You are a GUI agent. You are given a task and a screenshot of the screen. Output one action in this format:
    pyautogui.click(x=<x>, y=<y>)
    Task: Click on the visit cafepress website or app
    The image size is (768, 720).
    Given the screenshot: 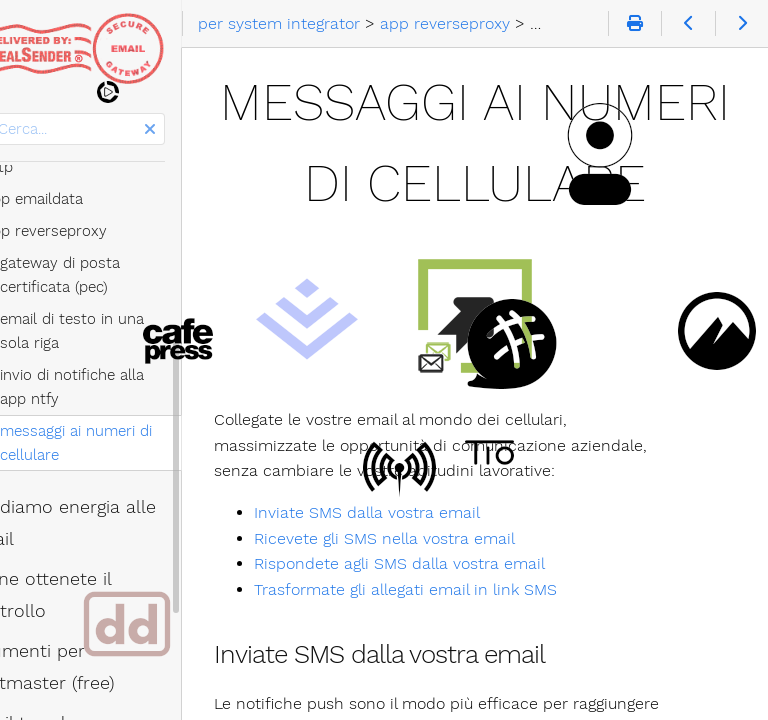 What is the action you would take?
    pyautogui.click(x=178, y=341)
    